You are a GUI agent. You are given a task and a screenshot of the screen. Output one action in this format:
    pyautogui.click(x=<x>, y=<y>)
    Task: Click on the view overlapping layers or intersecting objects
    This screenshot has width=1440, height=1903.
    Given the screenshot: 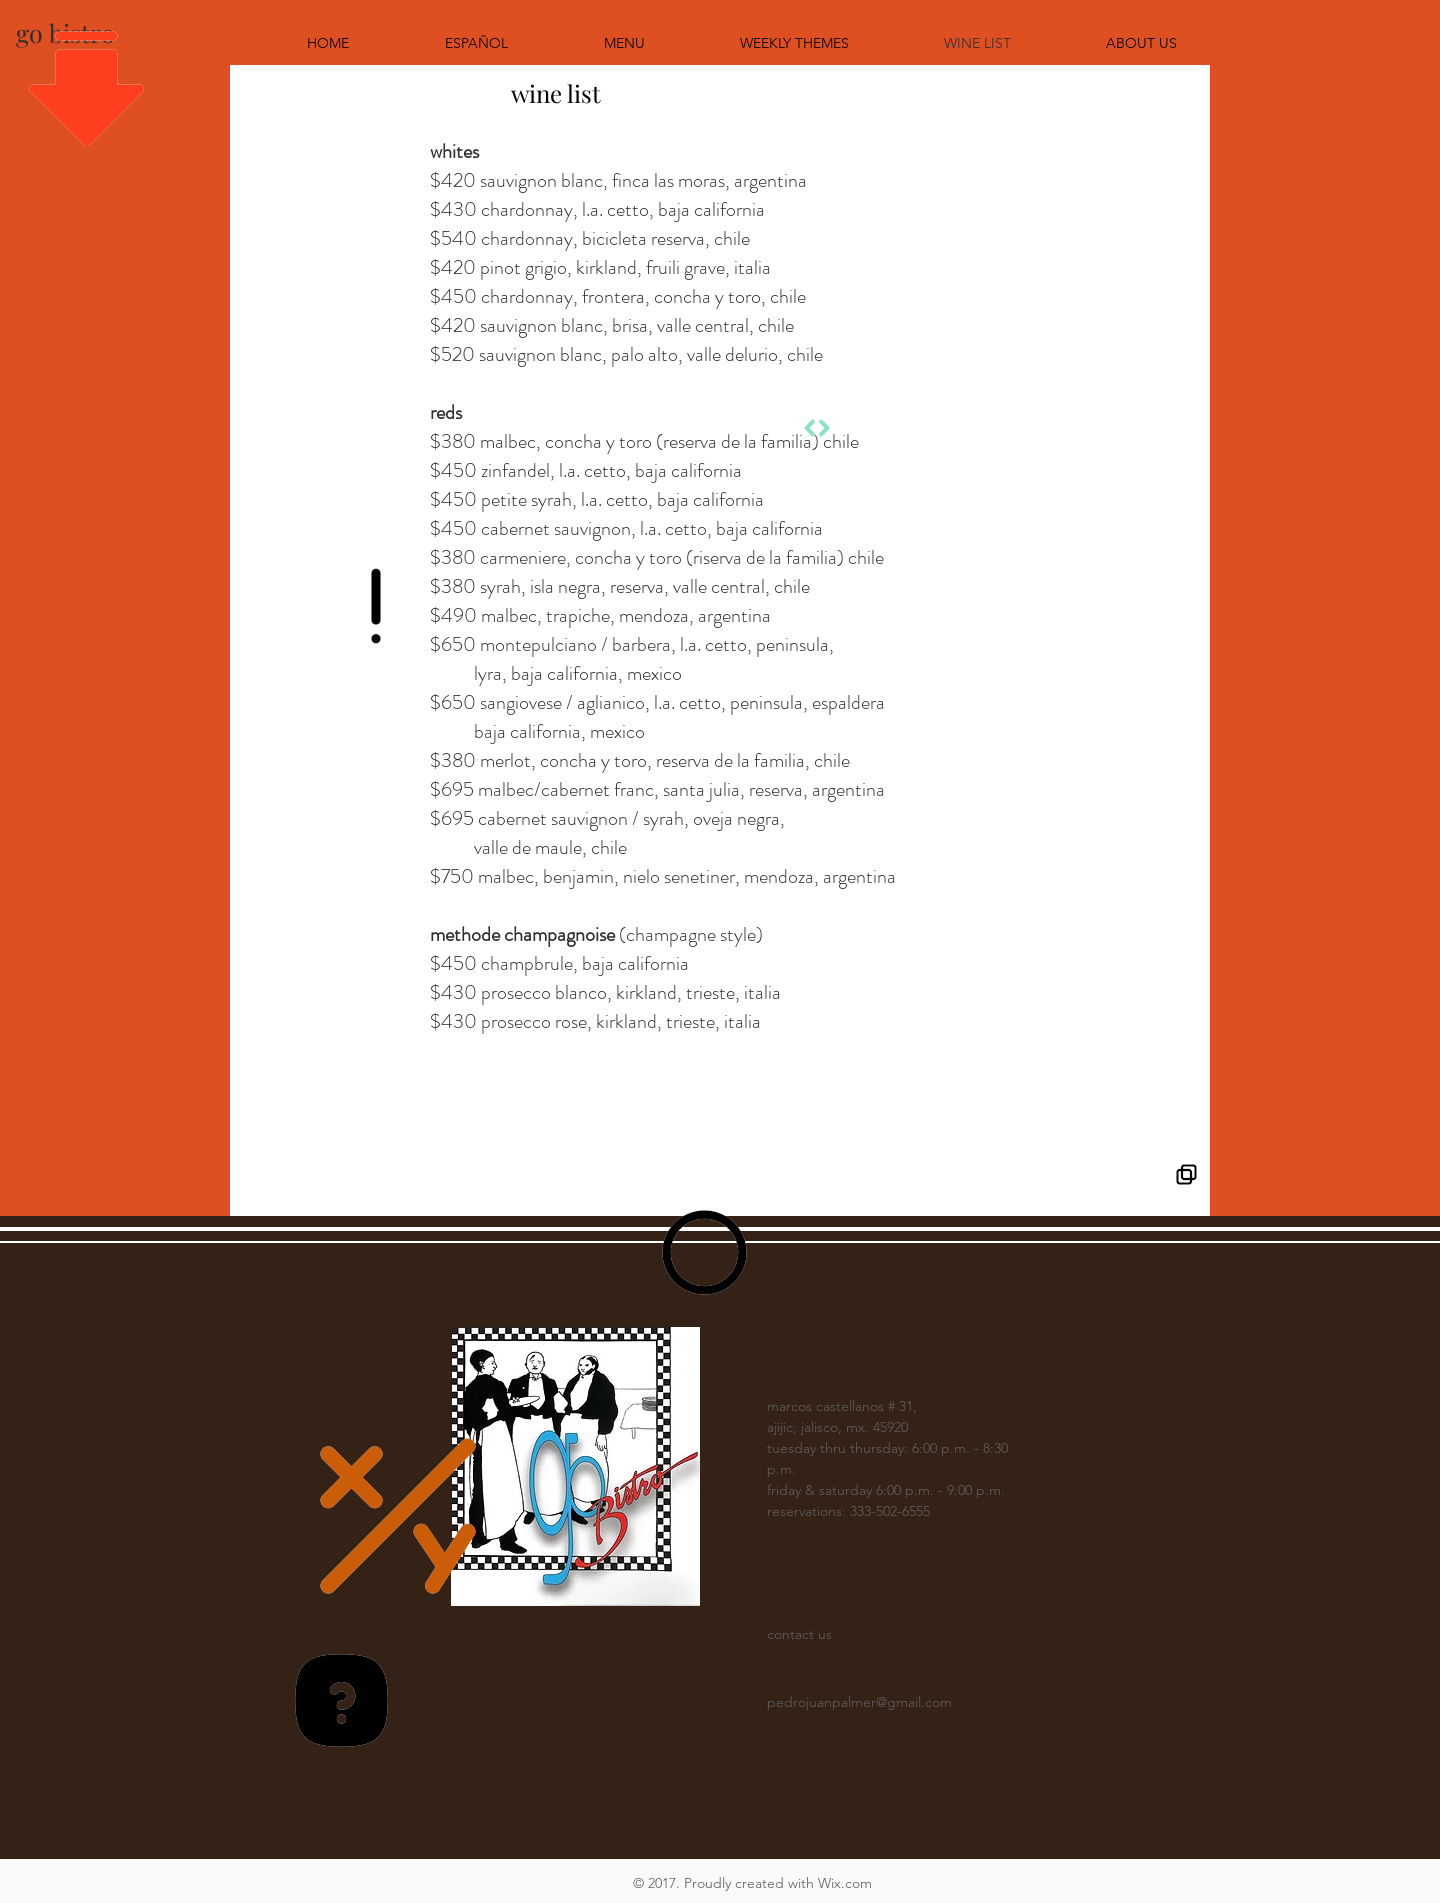 What is the action you would take?
    pyautogui.click(x=1186, y=1174)
    